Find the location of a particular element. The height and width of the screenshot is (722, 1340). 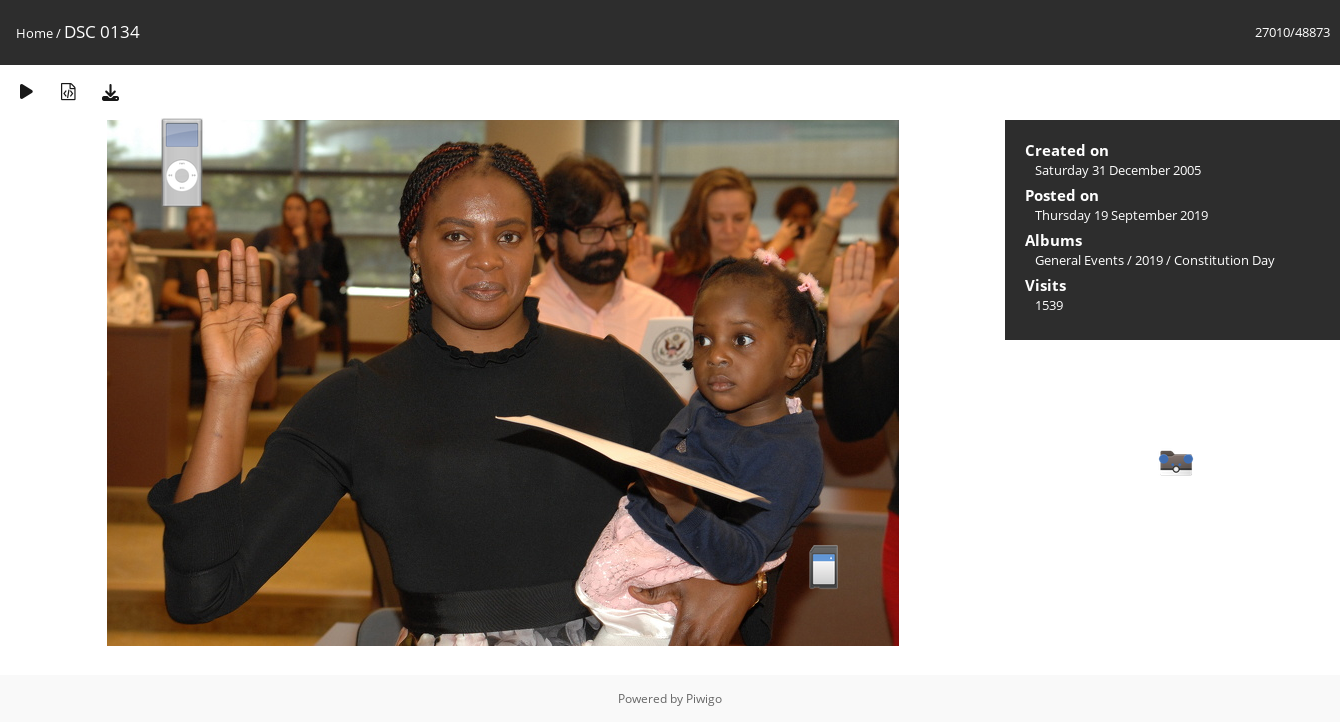

folder containing pokémon heavy ball assets is located at coordinates (1176, 464).